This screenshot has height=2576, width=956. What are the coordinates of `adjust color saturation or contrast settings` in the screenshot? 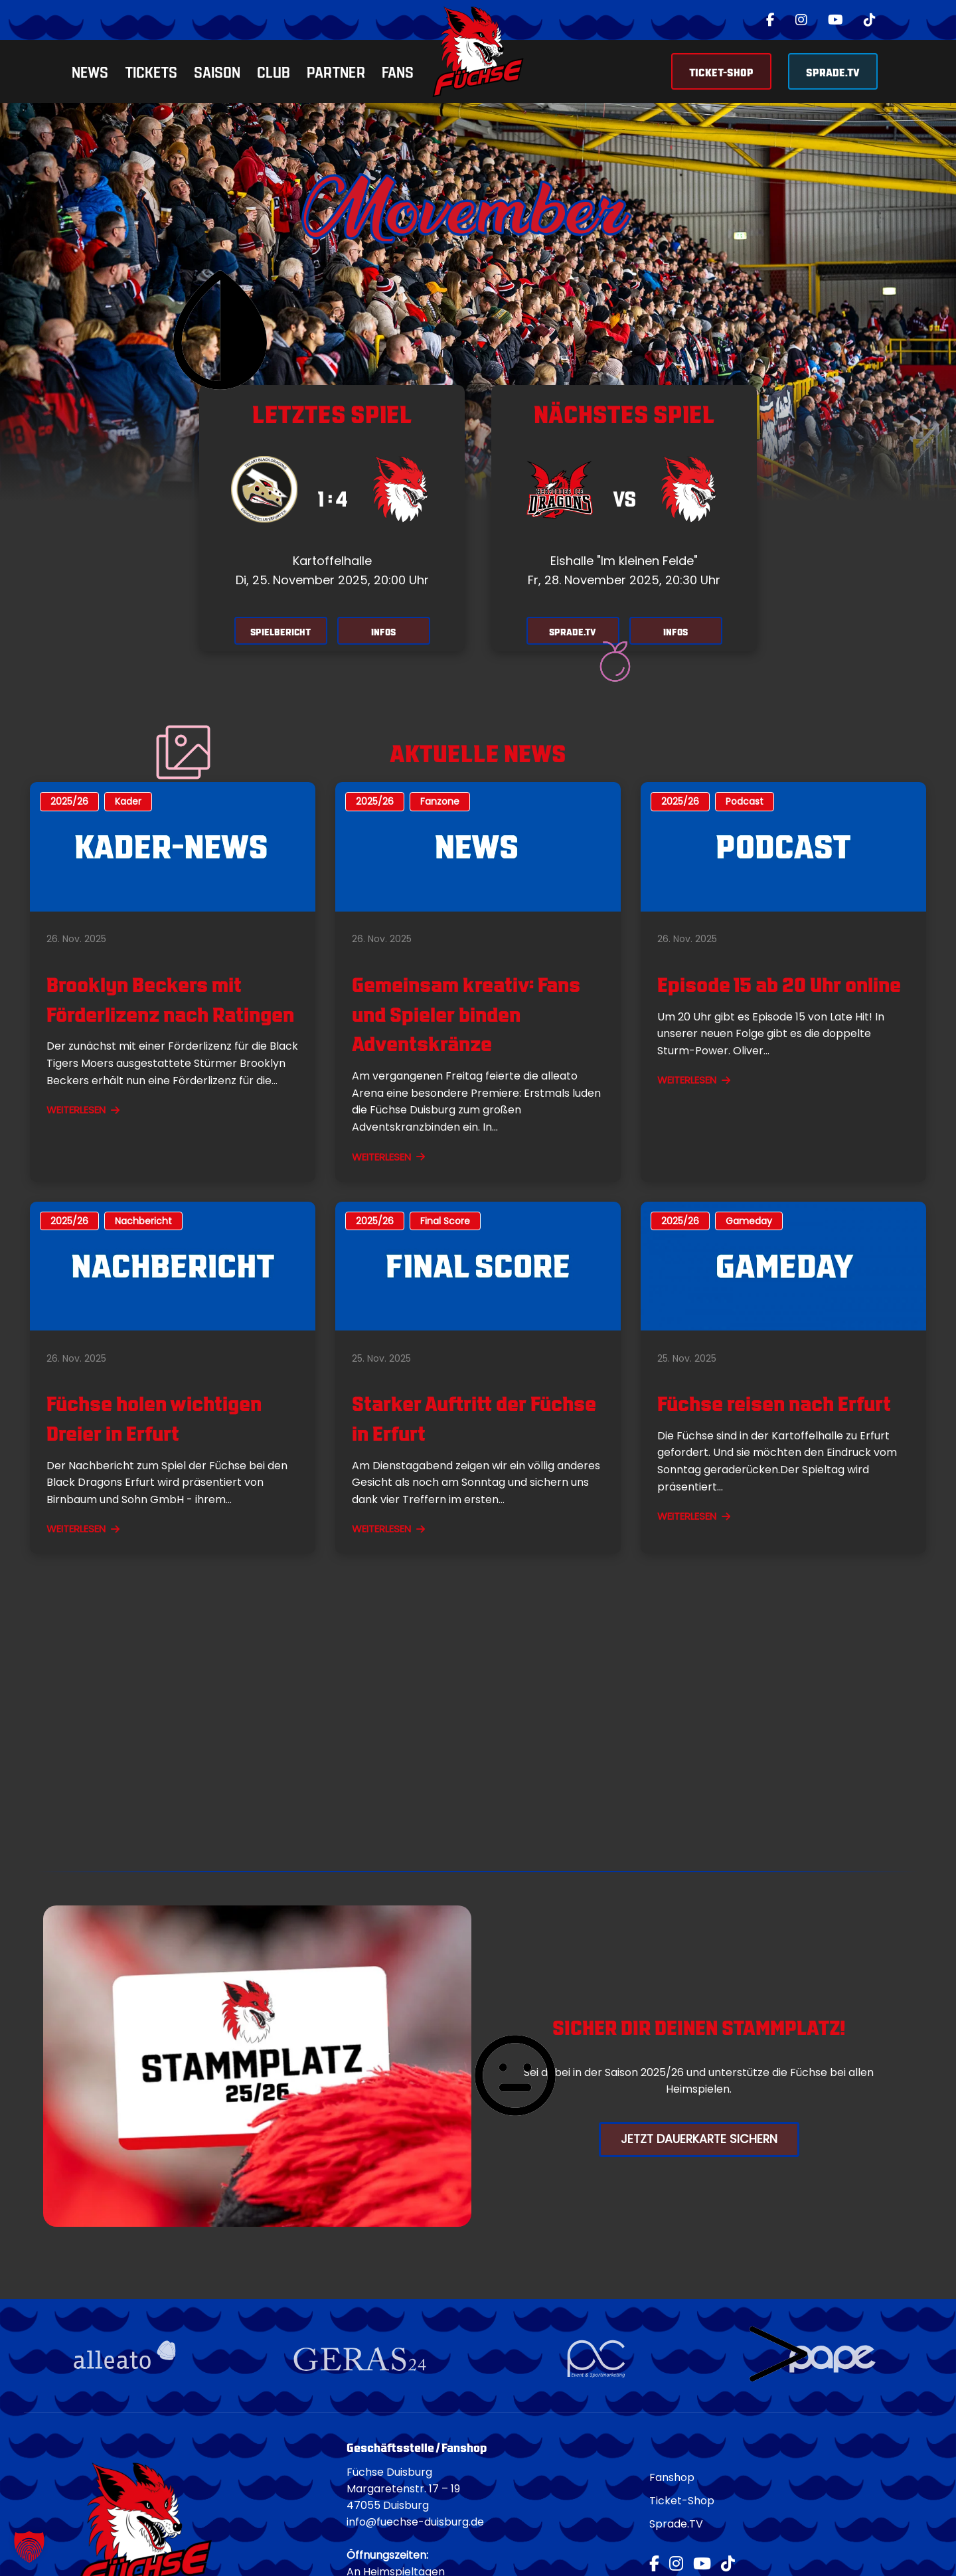 It's located at (220, 334).